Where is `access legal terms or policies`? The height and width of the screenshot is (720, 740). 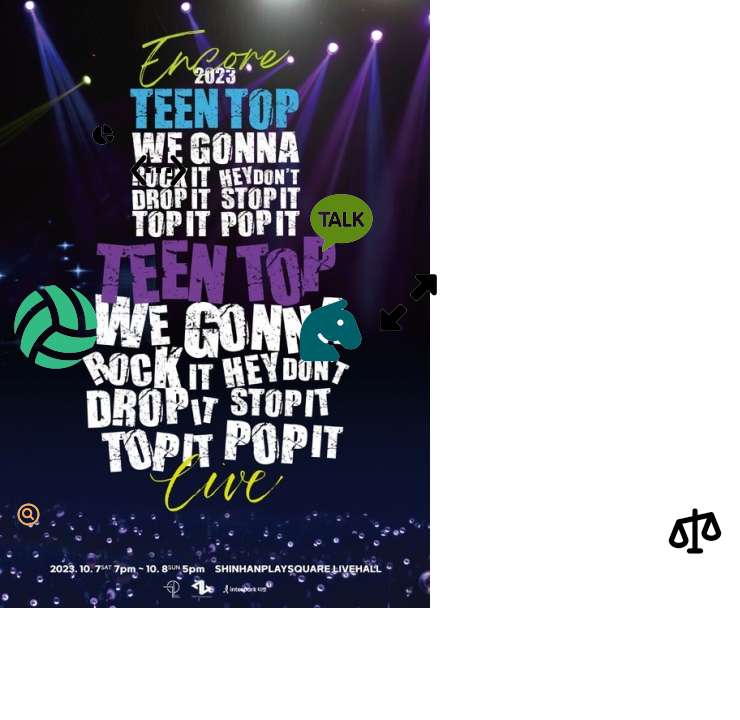 access legal terms or policies is located at coordinates (695, 531).